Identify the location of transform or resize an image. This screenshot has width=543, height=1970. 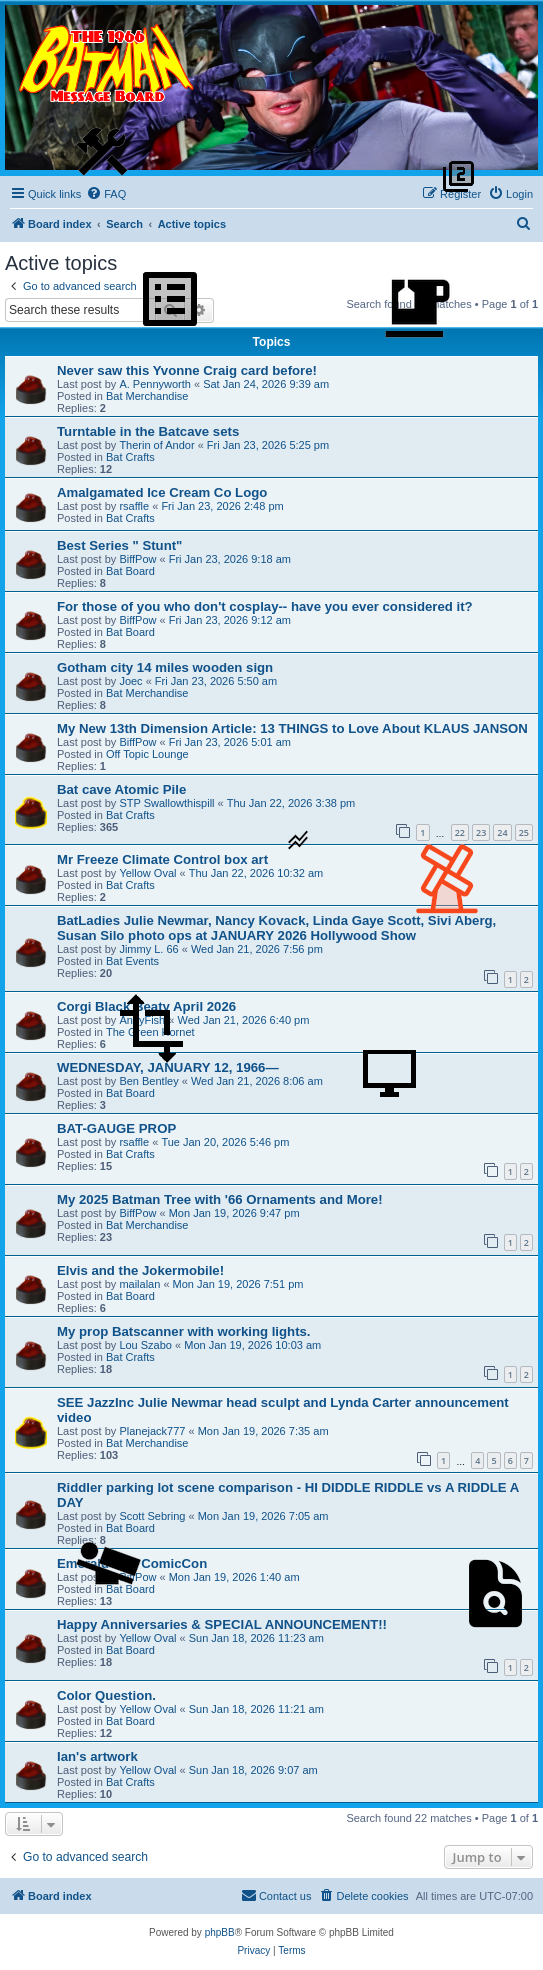
(151, 1028).